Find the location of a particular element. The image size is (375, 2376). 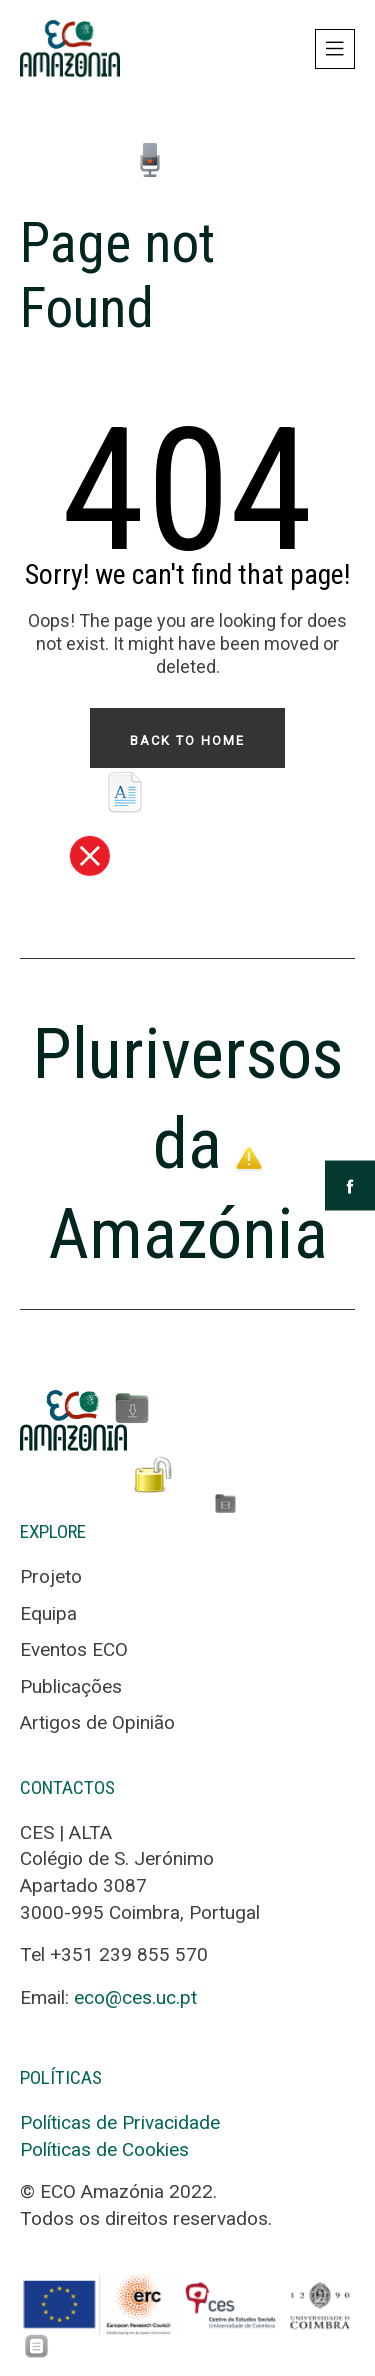

access menu editing preferences is located at coordinates (36, 2346).